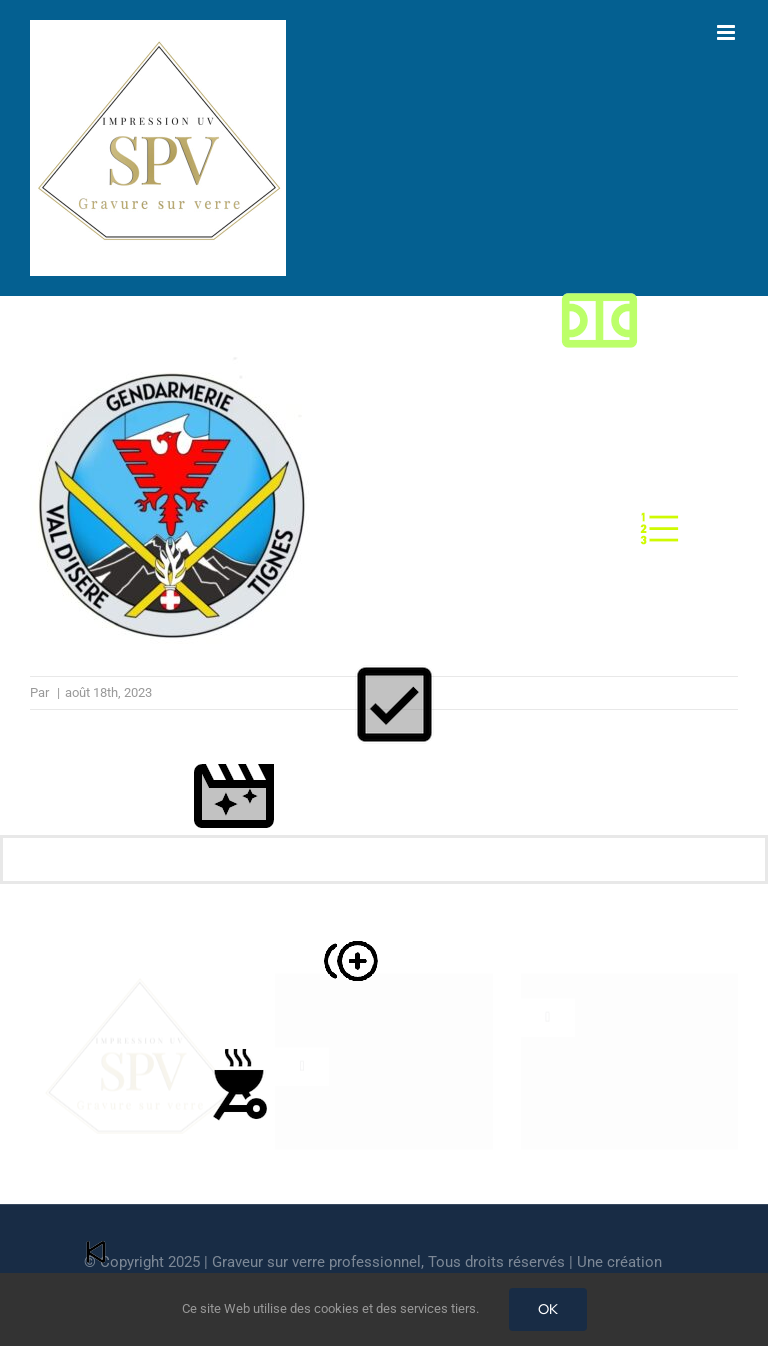 Image resolution: width=768 pixels, height=1346 pixels. What do you see at coordinates (234, 796) in the screenshot?
I see `apply filters or effects to a video` at bounding box center [234, 796].